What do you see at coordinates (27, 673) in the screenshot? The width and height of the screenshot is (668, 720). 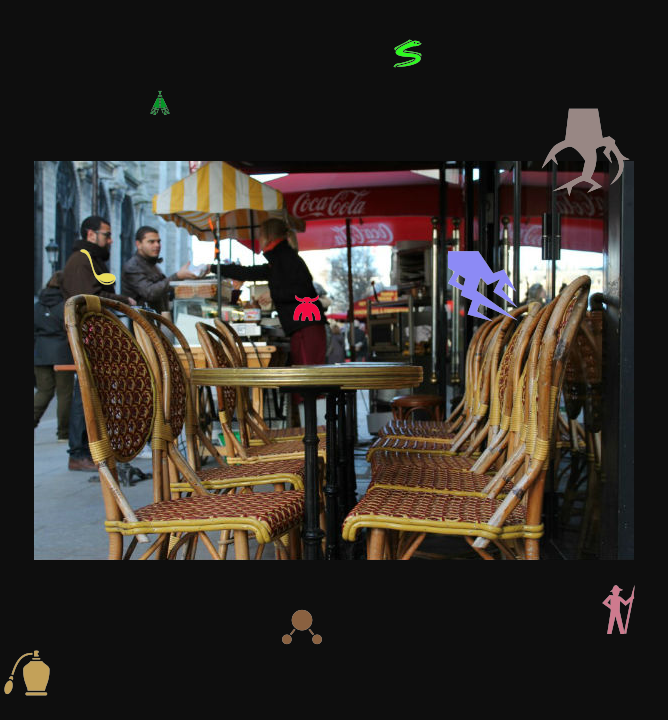 I see `browse fragrance or perfume items` at bounding box center [27, 673].